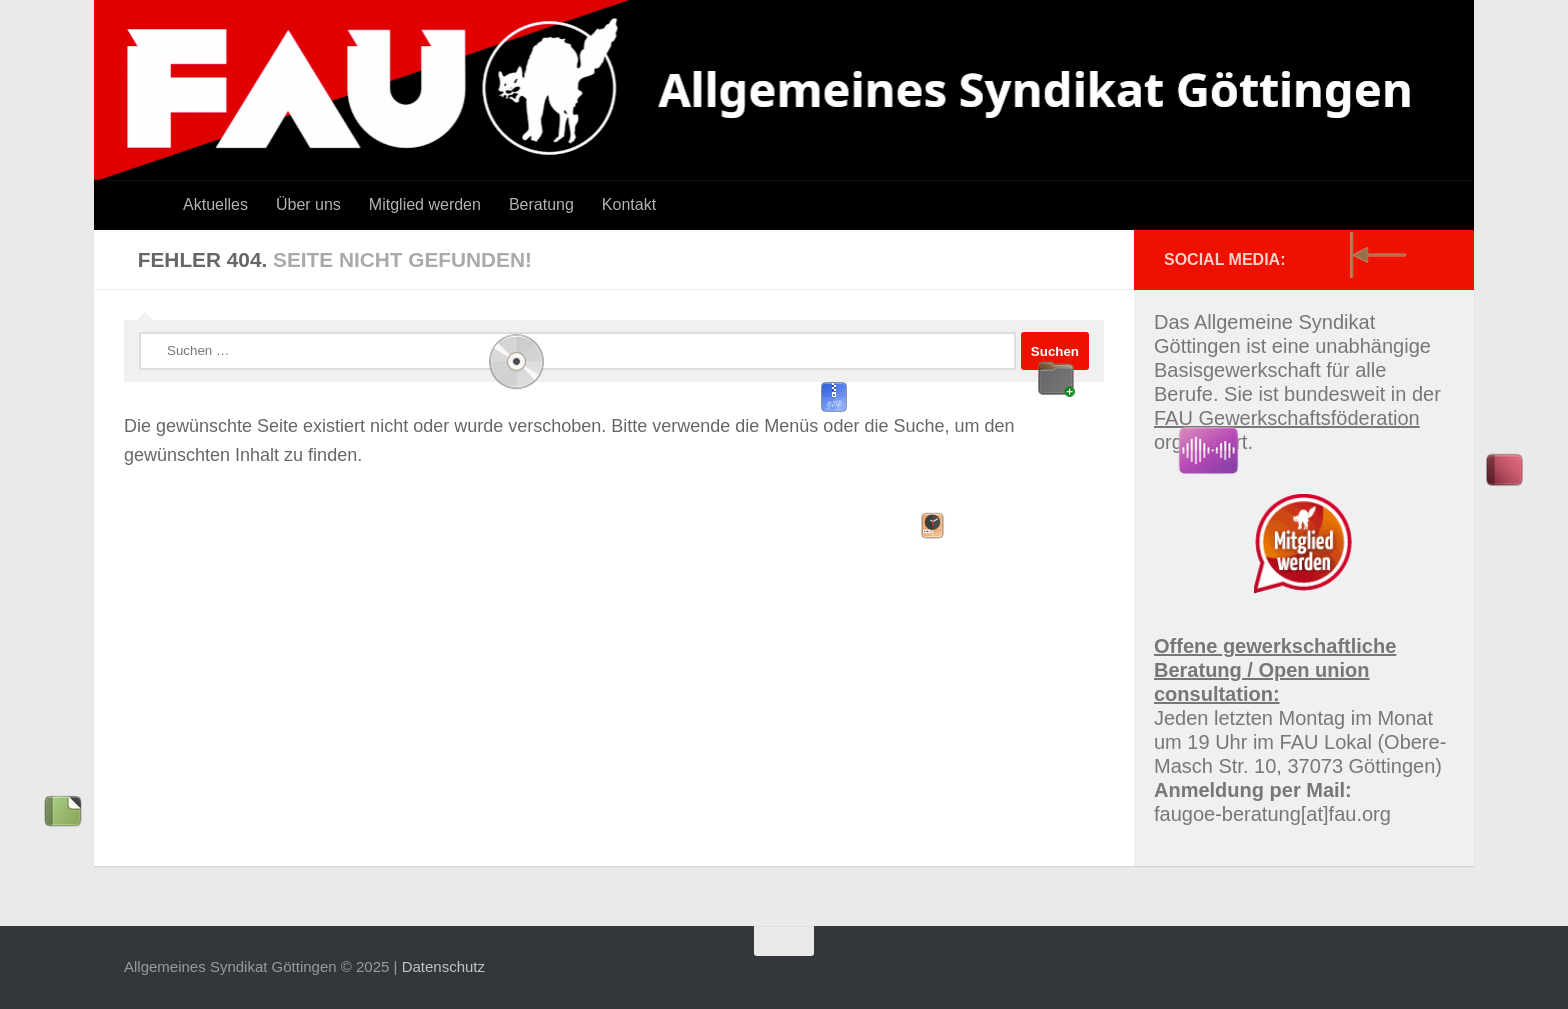 This screenshot has height=1009, width=1568. What do you see at coordinates (1056, 378) in the screenshot?
I see `create a new folder` at bounding box center [1056, 378].